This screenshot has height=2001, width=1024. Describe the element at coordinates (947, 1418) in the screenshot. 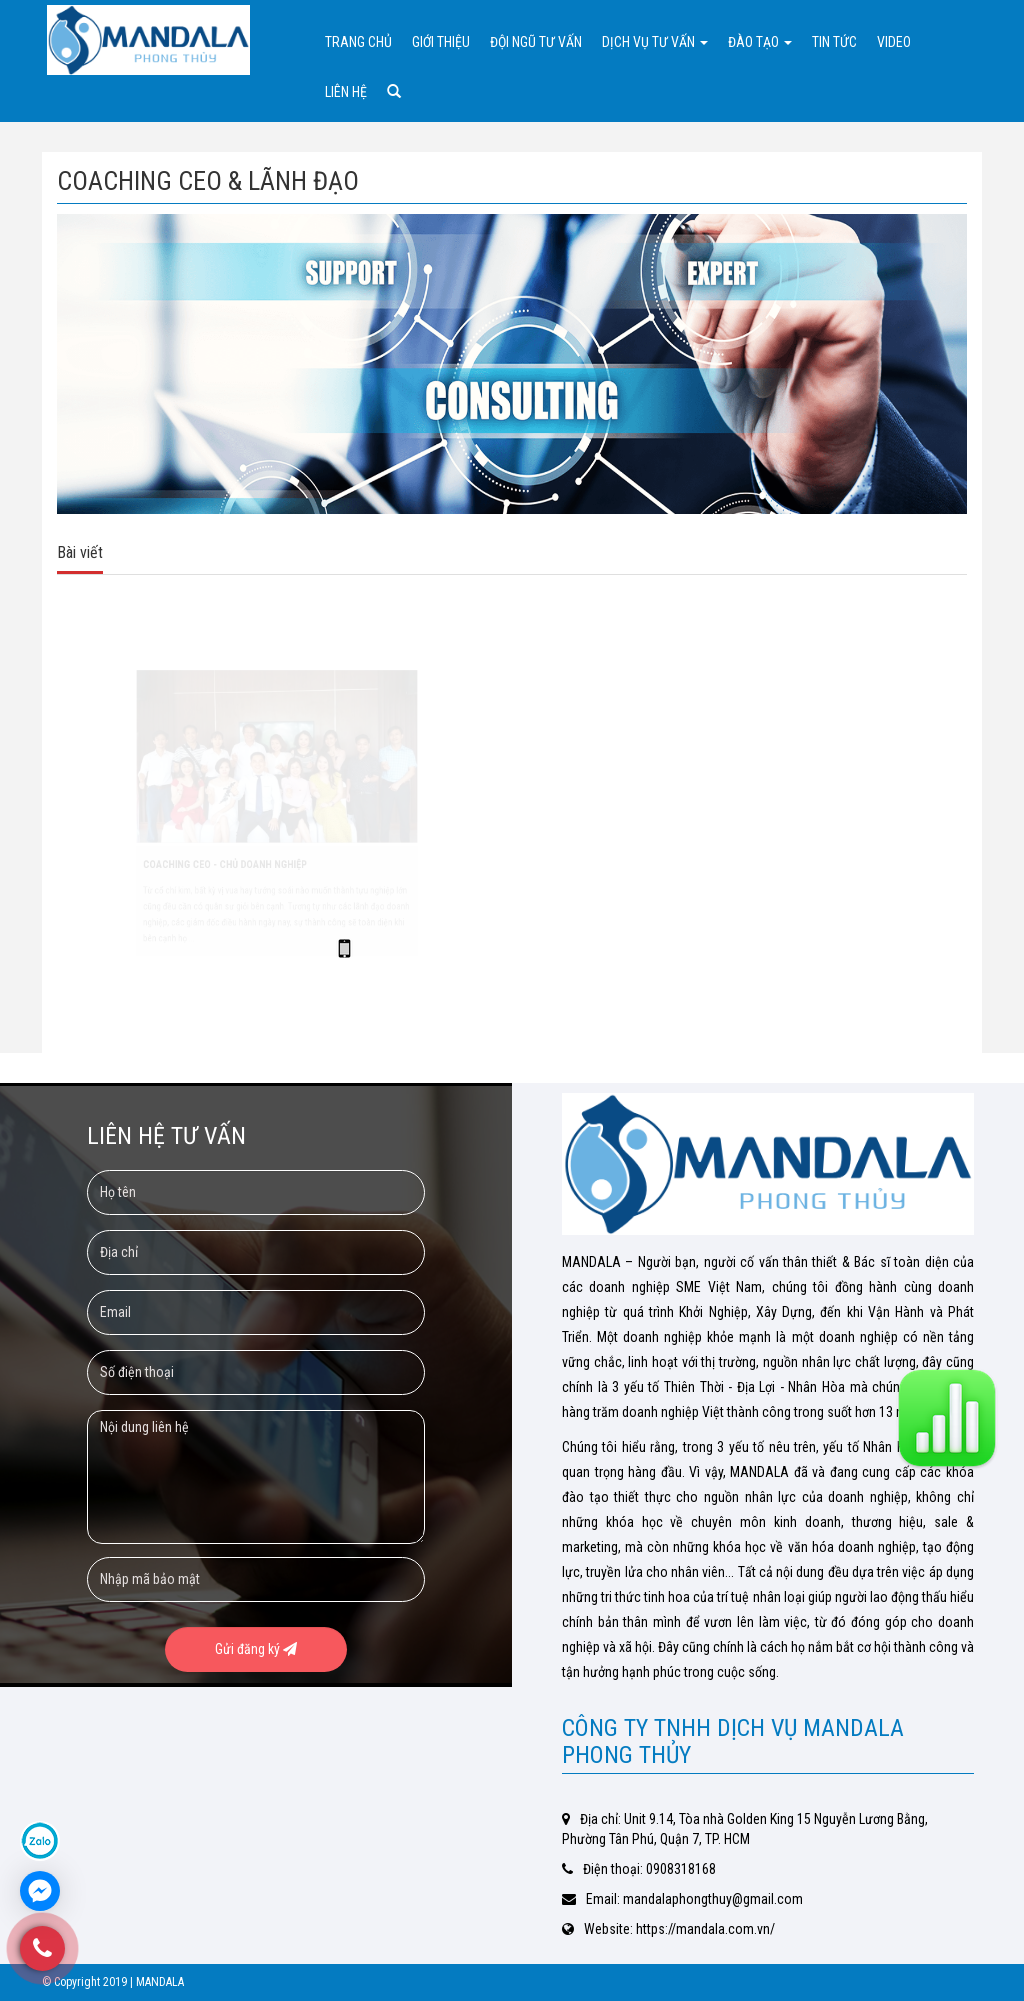

I see `open Numbers spreadsheet app` at that location.